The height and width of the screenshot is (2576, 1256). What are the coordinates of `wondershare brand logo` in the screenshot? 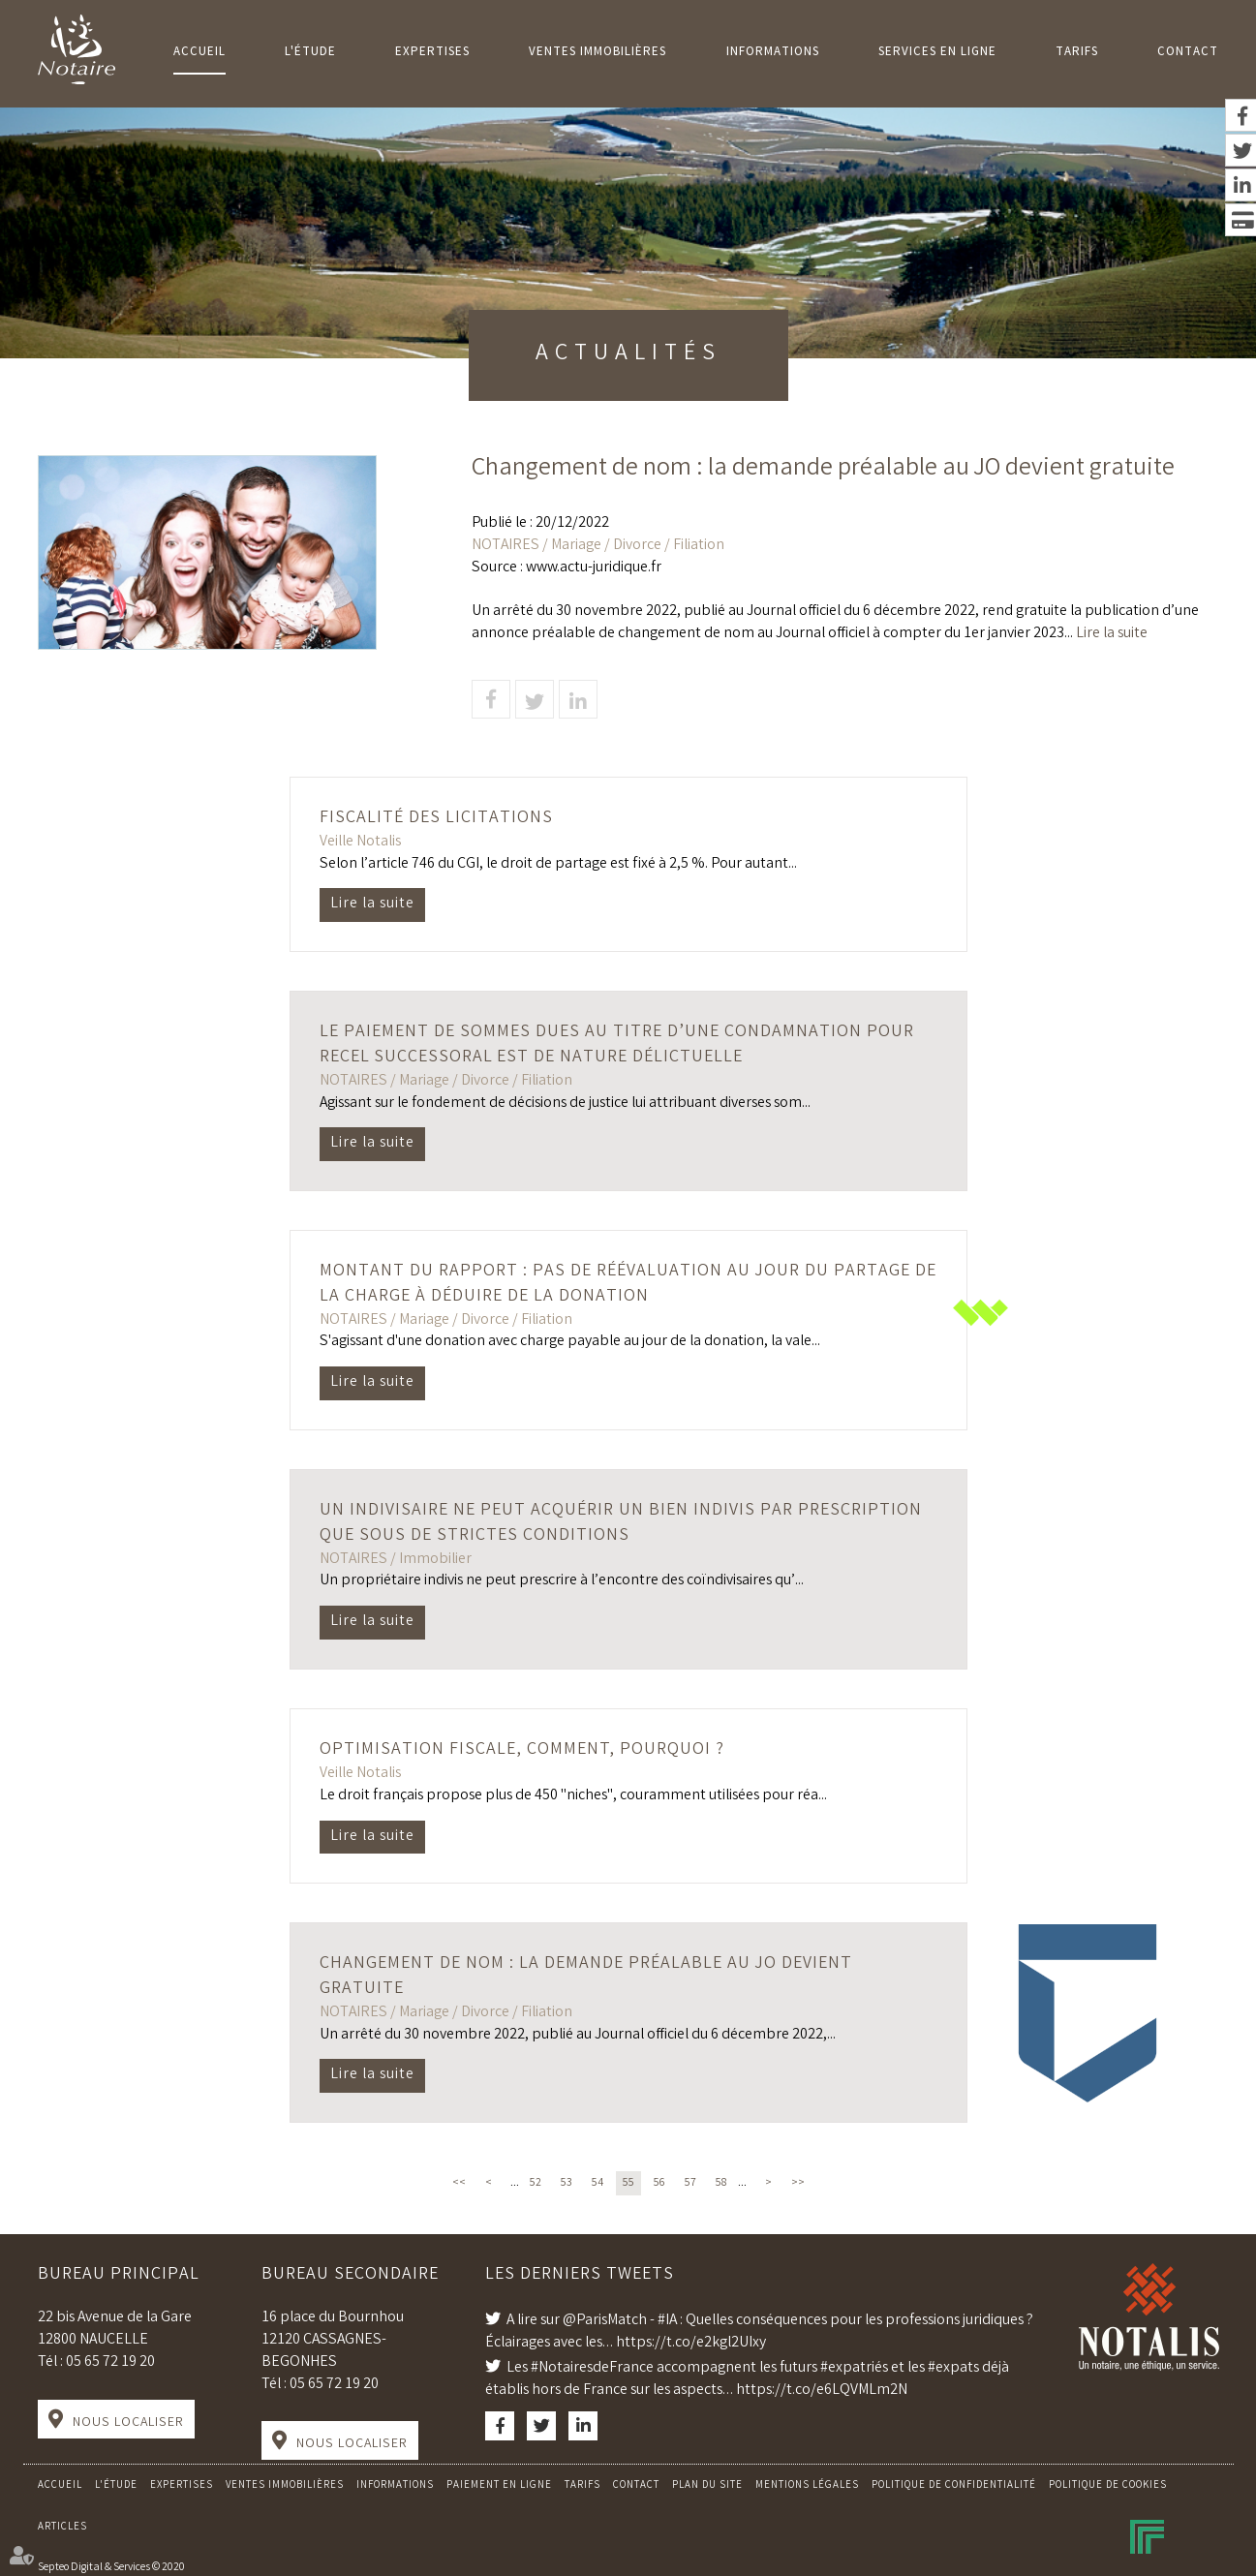 It's located at (980, 1312).